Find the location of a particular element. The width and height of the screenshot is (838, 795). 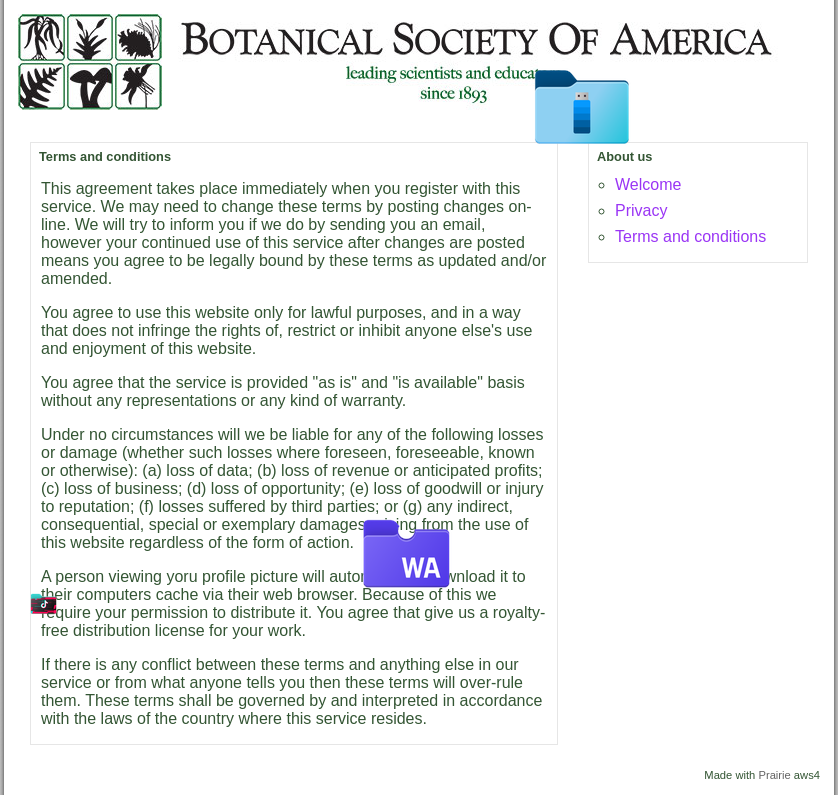

open folder containing TikTok downloads or saved videos is located at coordinates (43, 604).